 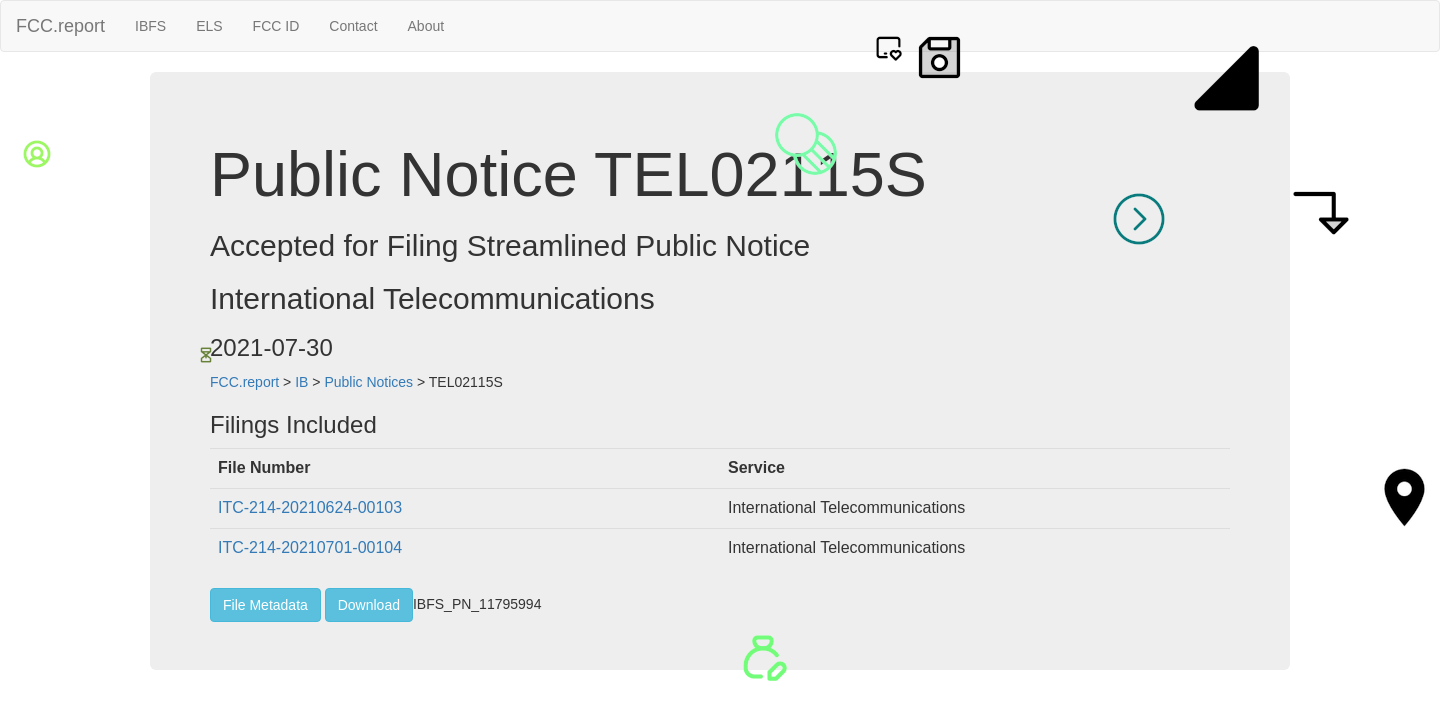 I want to click on indicates a process is in progress, so click(x=206, y=355).